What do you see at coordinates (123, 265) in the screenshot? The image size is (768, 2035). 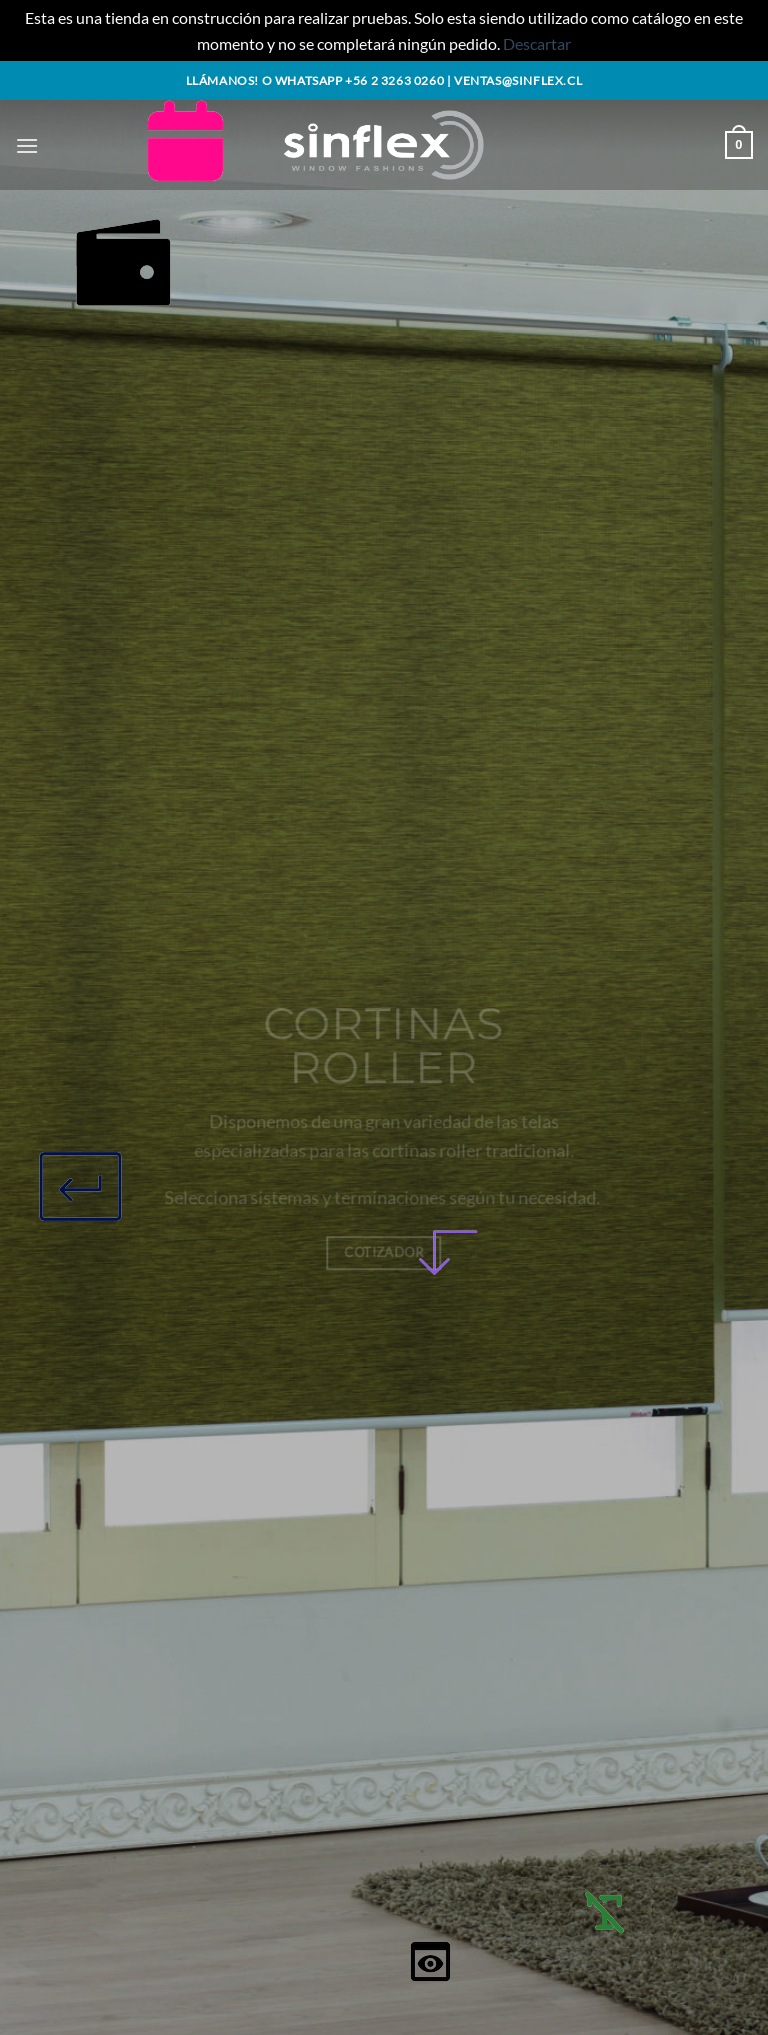 I see `access your wallet or payment methods` at bounding box center [123, 265].